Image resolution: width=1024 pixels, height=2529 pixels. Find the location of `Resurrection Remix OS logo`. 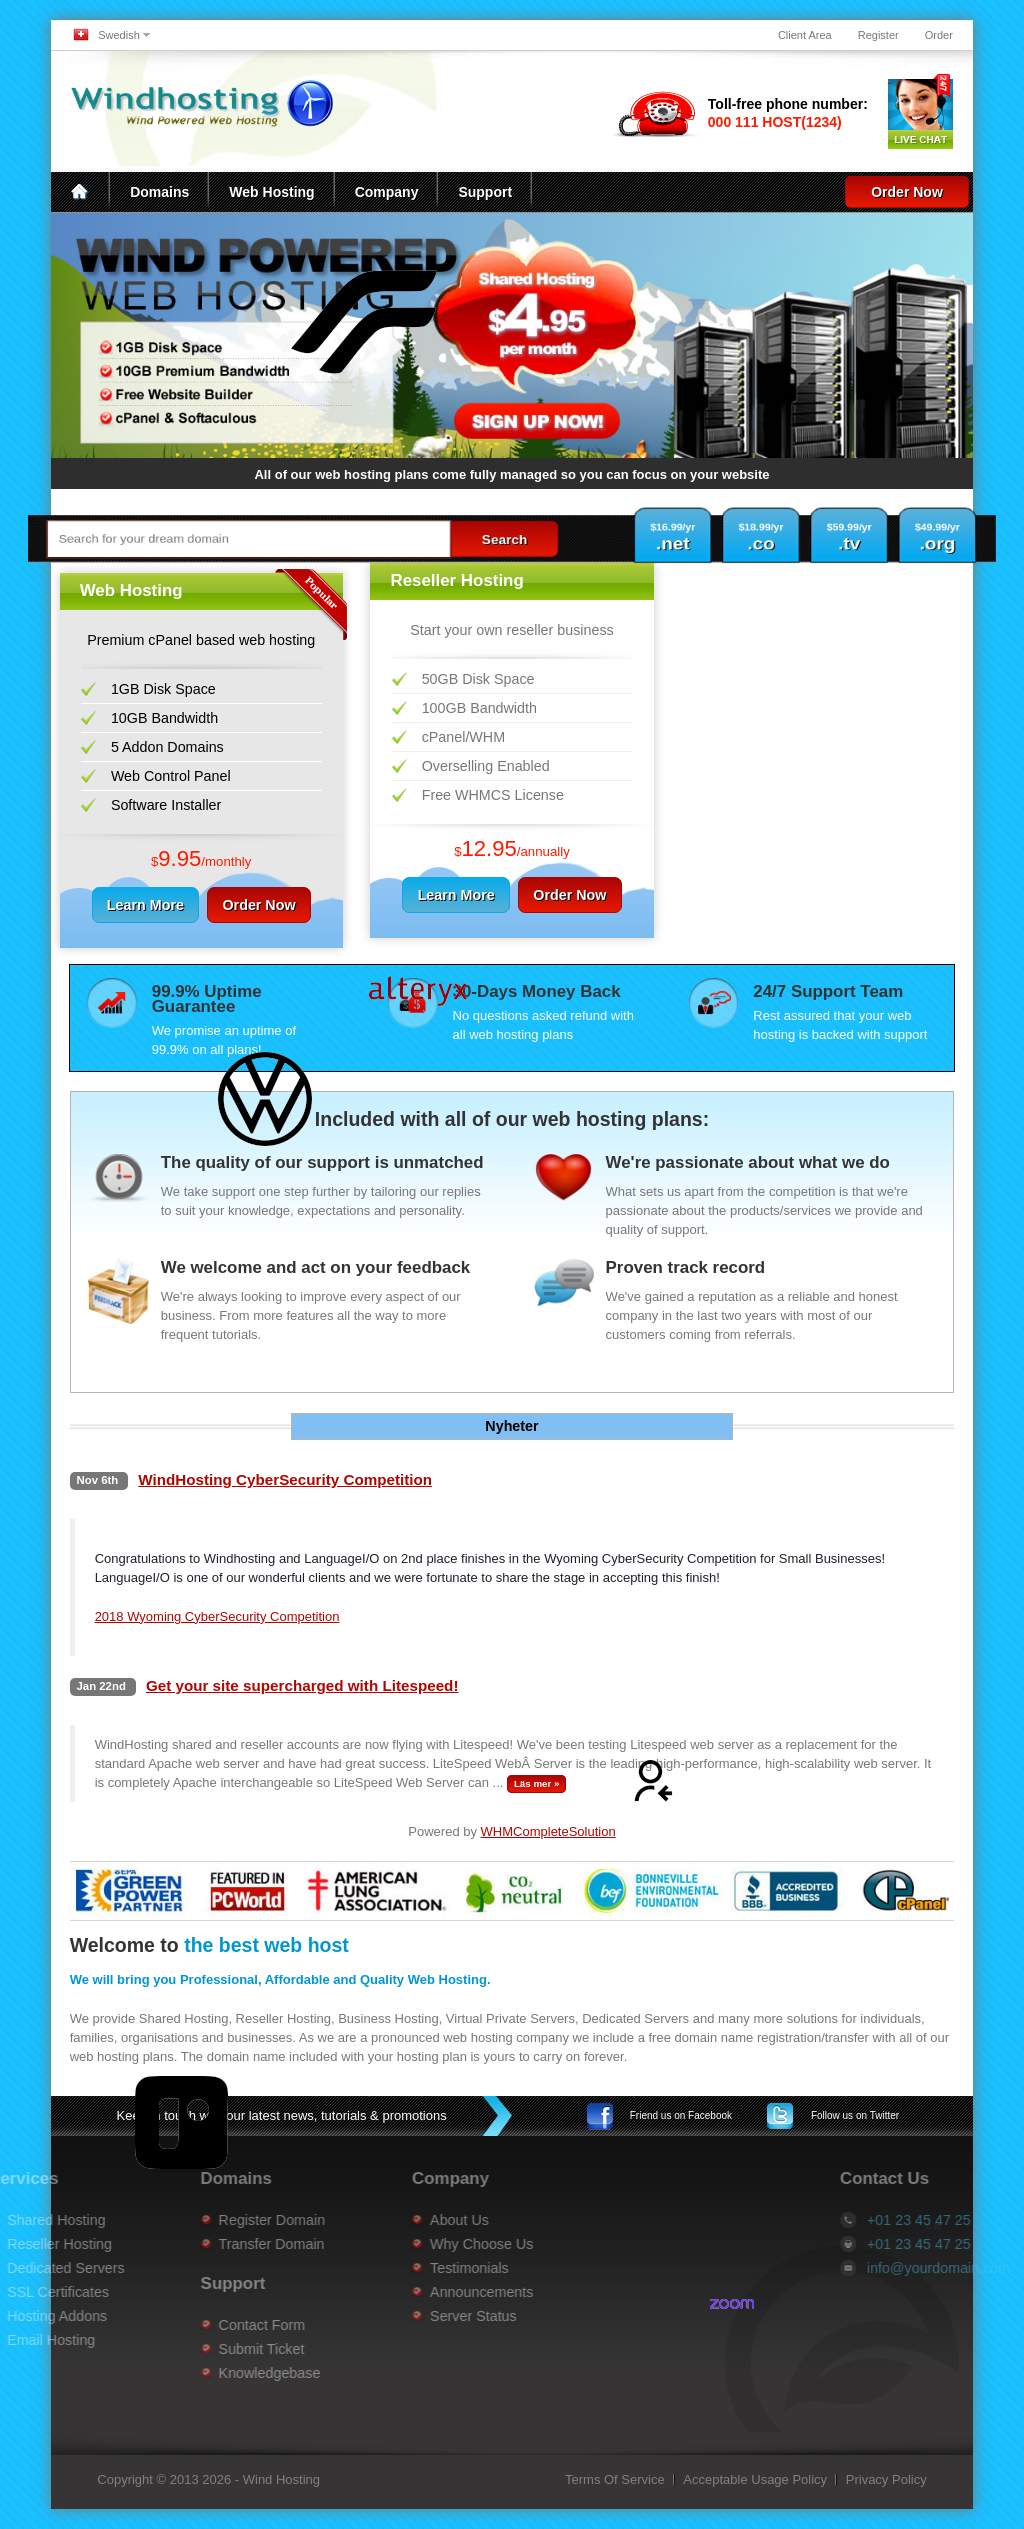

Resurrection Remix OS logo is located at coordinates (364, 322).